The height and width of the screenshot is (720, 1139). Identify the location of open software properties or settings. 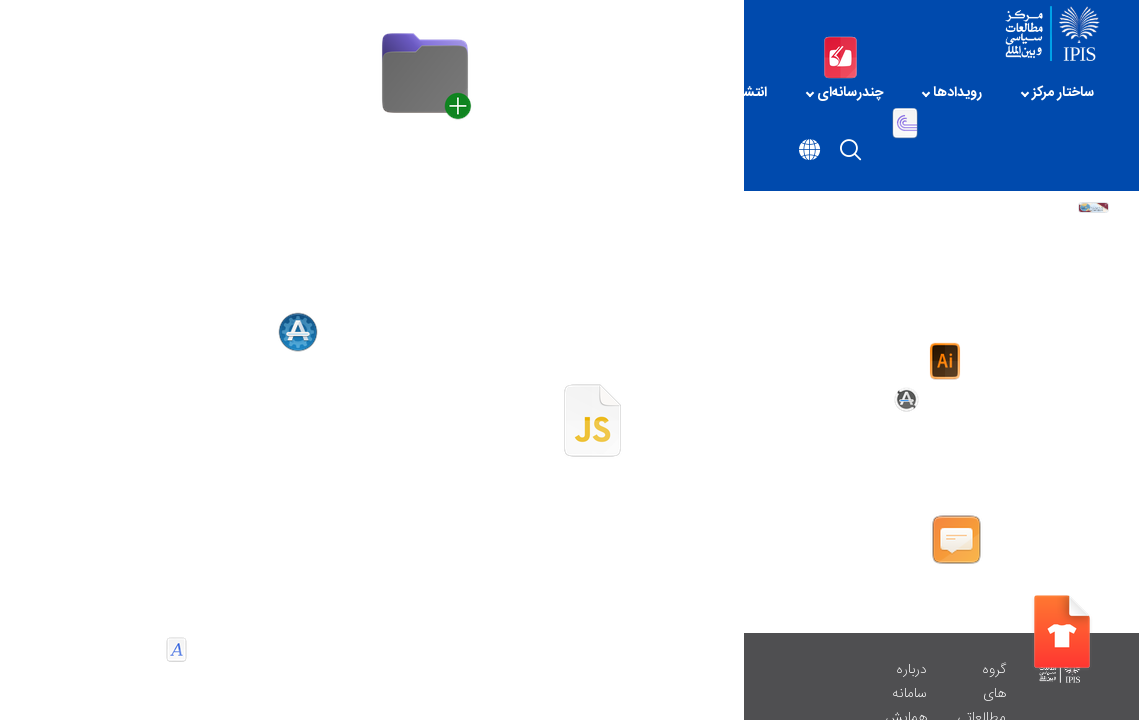
(298, 332).